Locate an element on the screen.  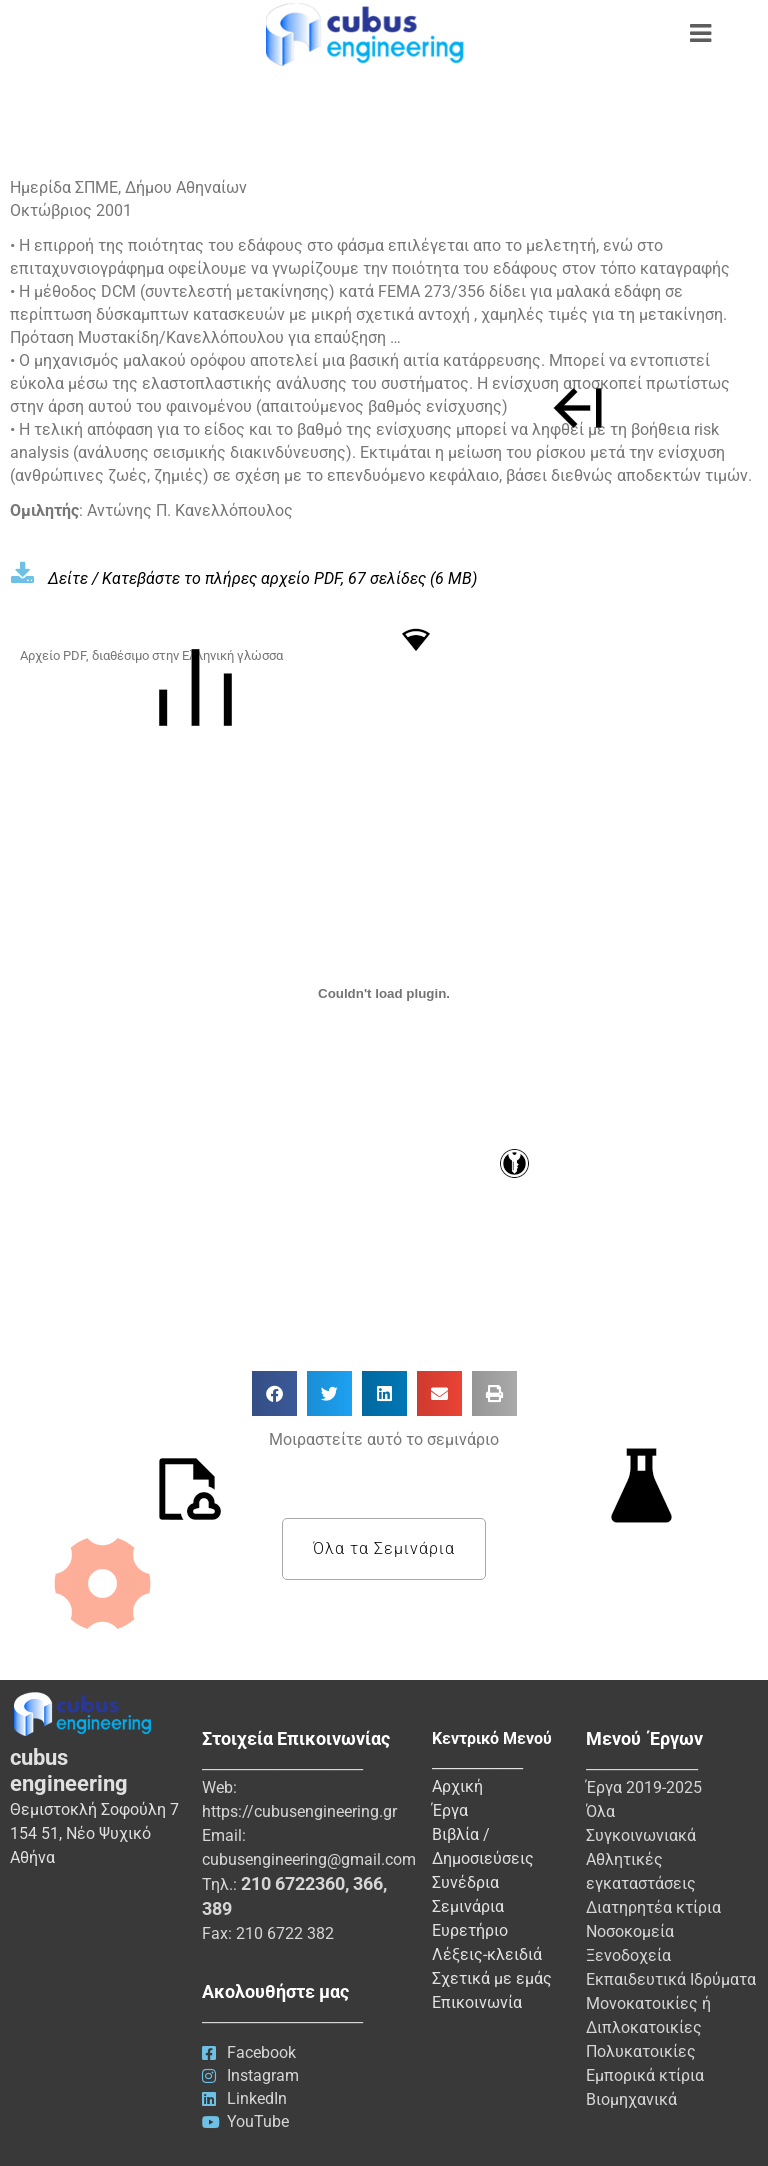
open keepassxc password manager is located at coordinates (514, 1163).